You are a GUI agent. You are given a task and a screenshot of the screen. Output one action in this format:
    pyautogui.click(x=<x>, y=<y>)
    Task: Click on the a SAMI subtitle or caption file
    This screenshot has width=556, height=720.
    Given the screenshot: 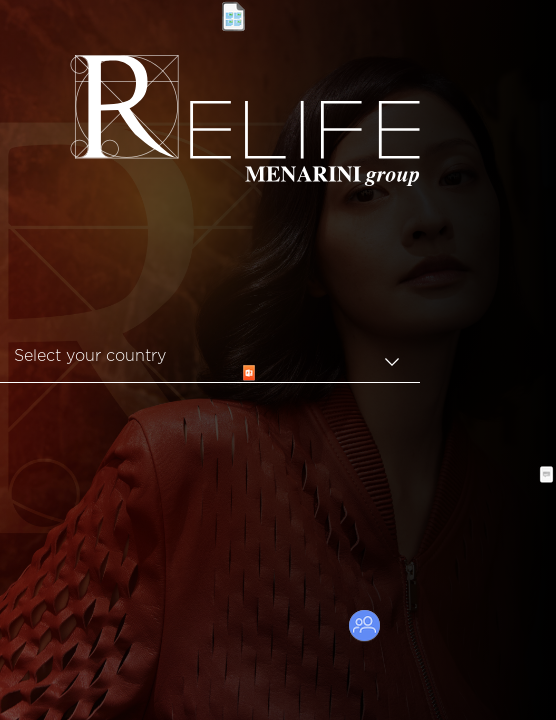 What is the action you would take?
    pyautogui.click(x=546, y=474)
    